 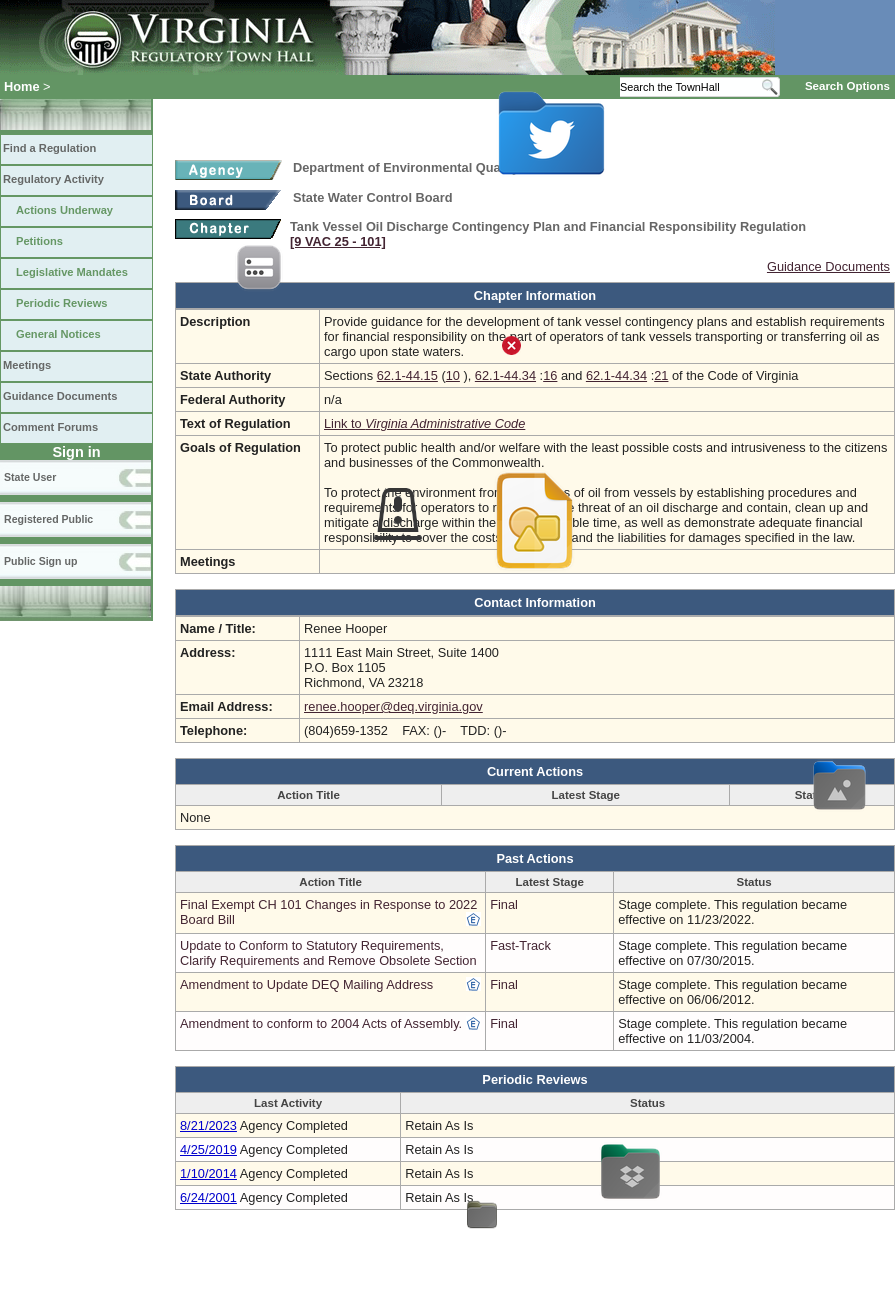 I want to click on access login and authentication settings, so click(x=259, y=268).